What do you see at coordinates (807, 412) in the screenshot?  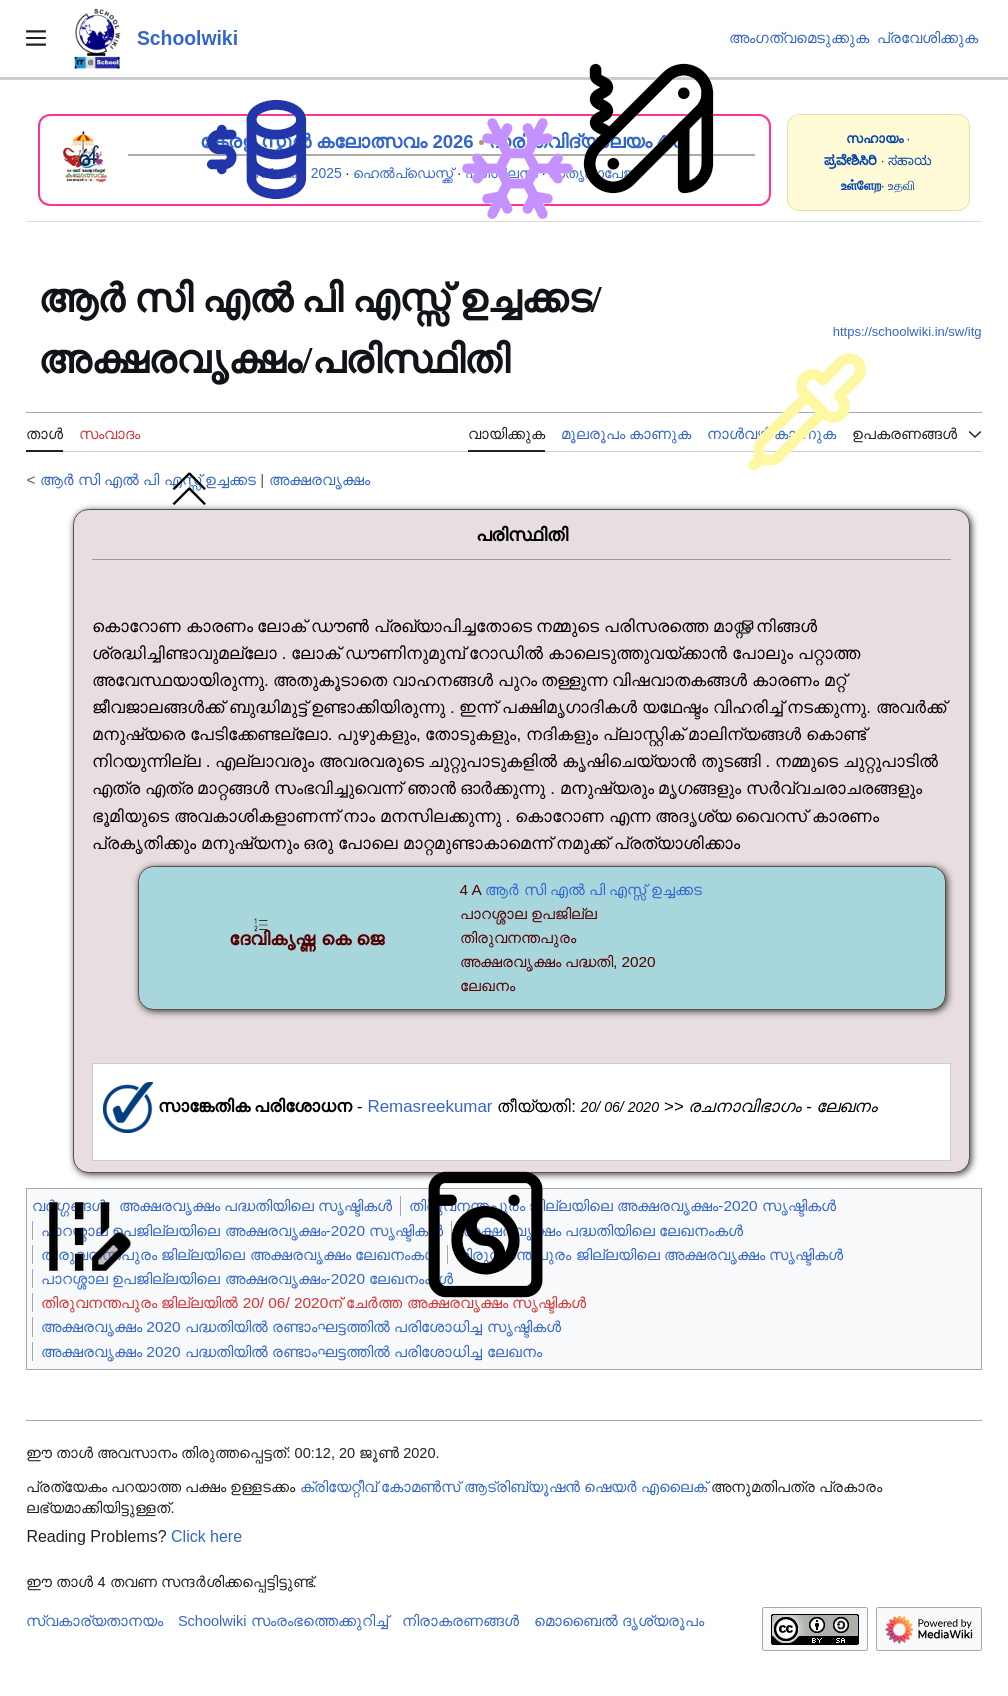 I see `select a color from the canvas` at bounding box center [807, 412].